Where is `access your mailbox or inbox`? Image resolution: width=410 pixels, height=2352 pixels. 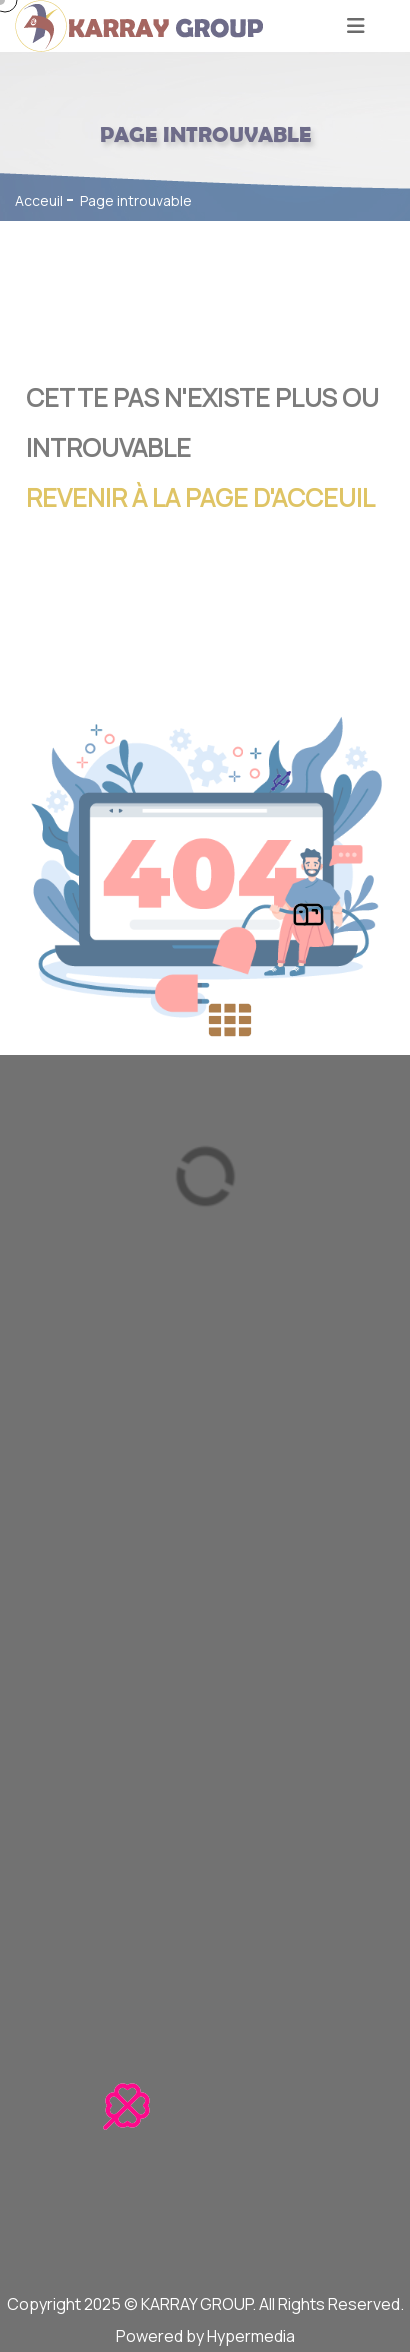 access your mailbox or inbox is located at coordinates (308, 914).